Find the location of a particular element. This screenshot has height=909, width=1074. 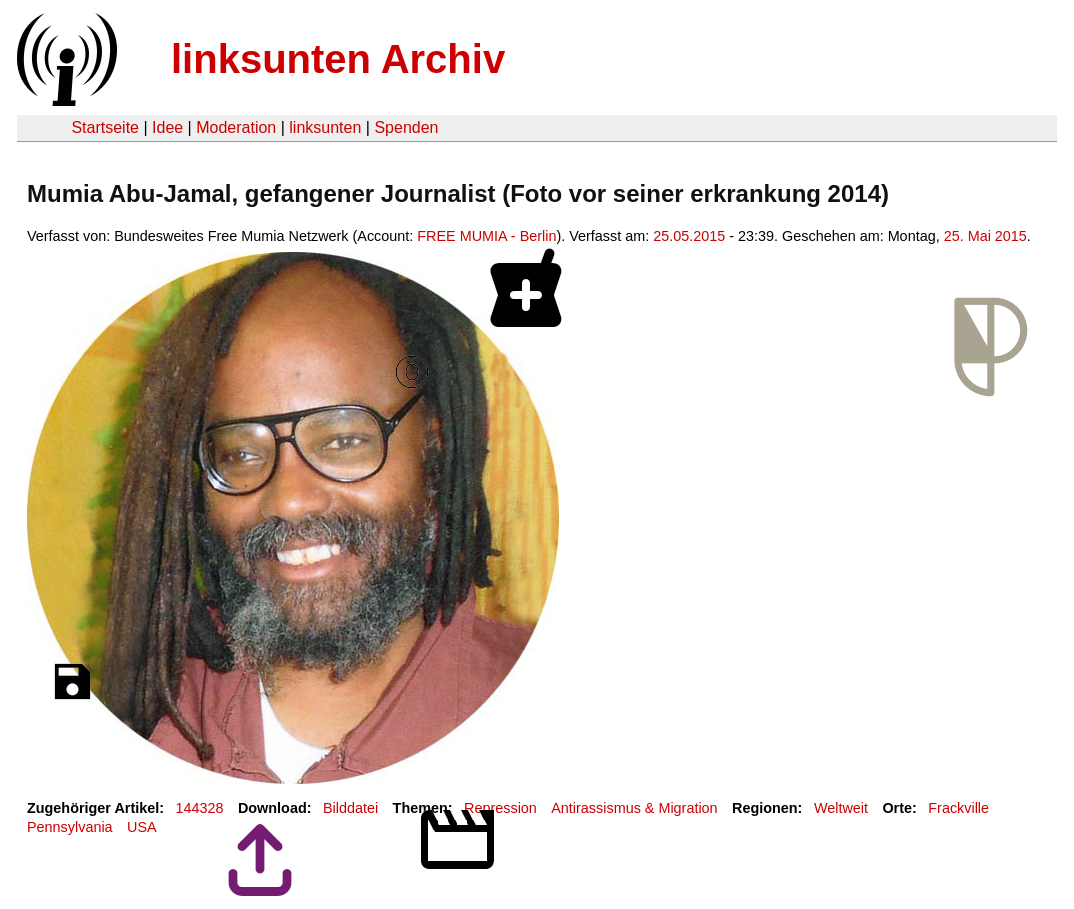

upload a file or document is located at coordinates (260, 860).